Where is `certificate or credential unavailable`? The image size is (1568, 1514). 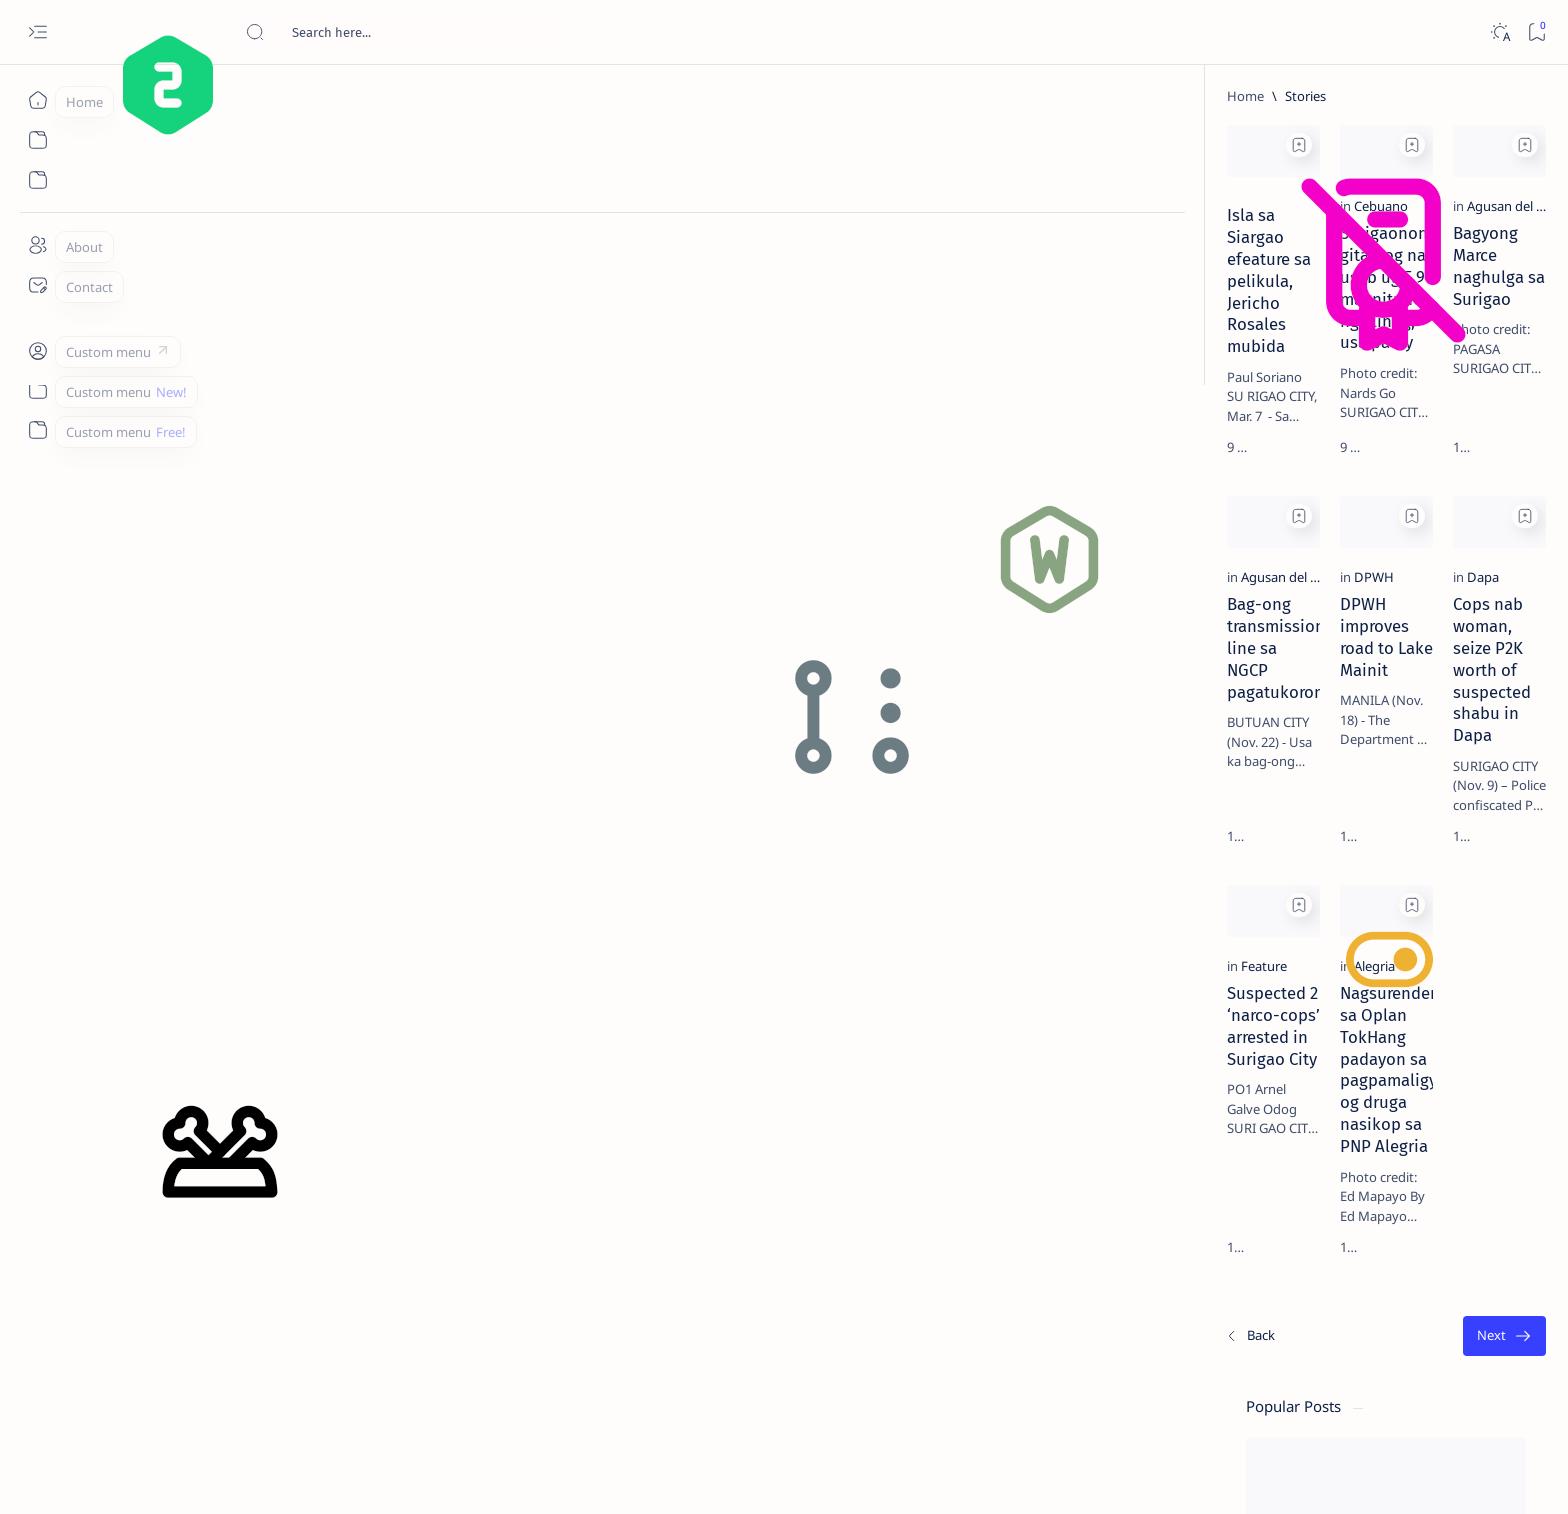
certificate or credential unavailable is located at coordinates (1383, 260).